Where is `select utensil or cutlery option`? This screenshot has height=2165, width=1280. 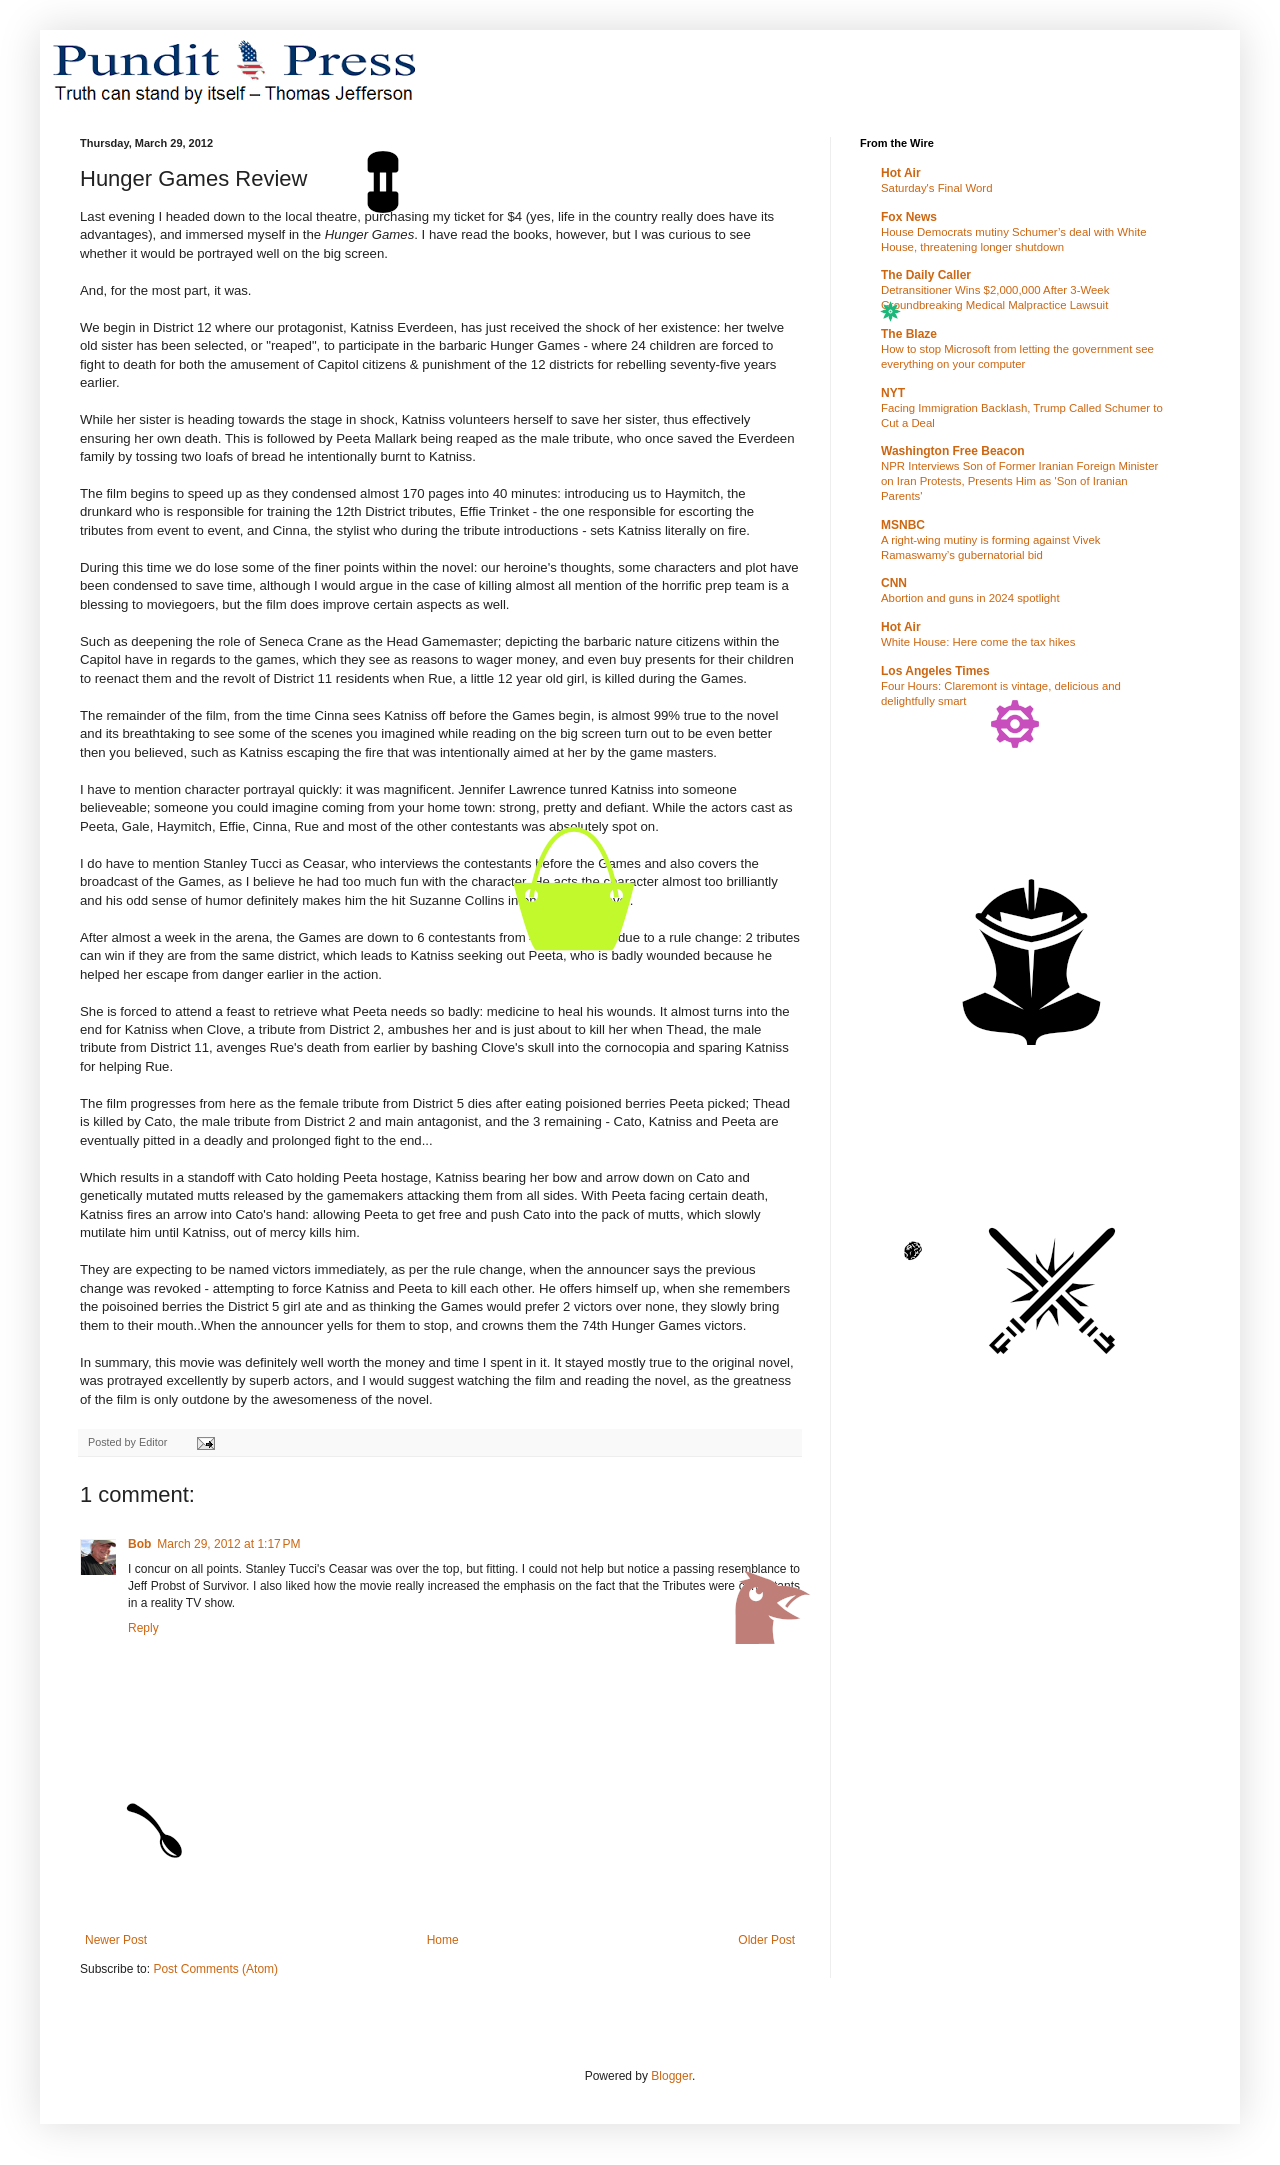
select utensil or cutlery option is located at coordinates (154, 1830).